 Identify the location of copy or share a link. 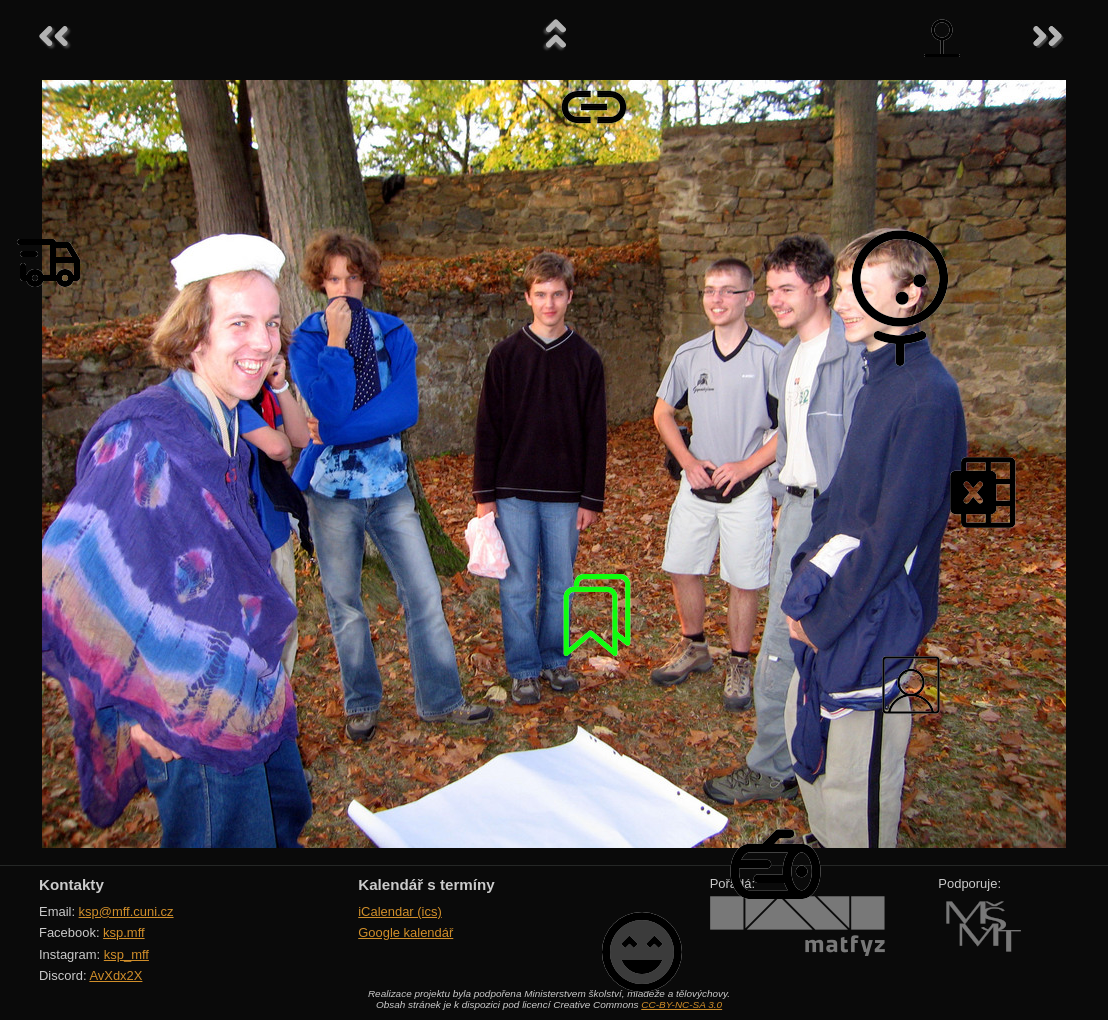
(594, 107).